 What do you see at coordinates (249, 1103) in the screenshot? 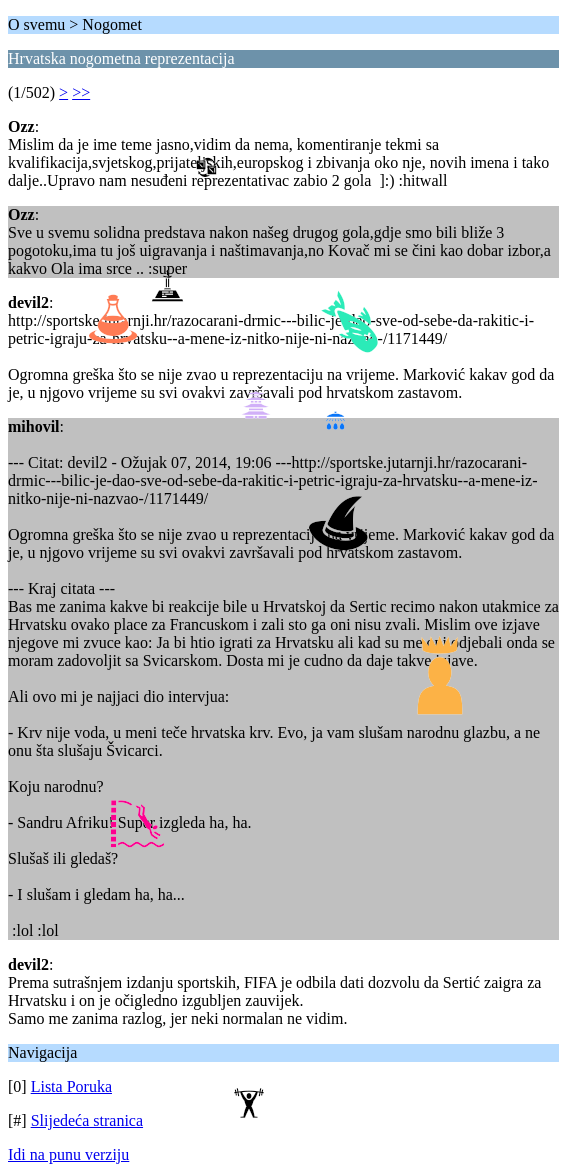
I see `access workout or exercise tracking` at bounding box center [249, 1103].